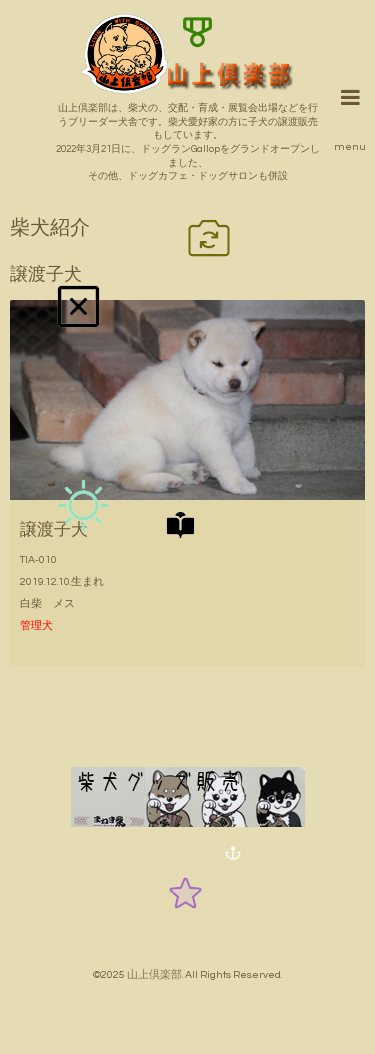 The width and height of the screenshot is (375, 1054). What do you see at coordinates (197, 30) in the screenshot?
I see `view achievements or awards` at bounding box center [197, 30].